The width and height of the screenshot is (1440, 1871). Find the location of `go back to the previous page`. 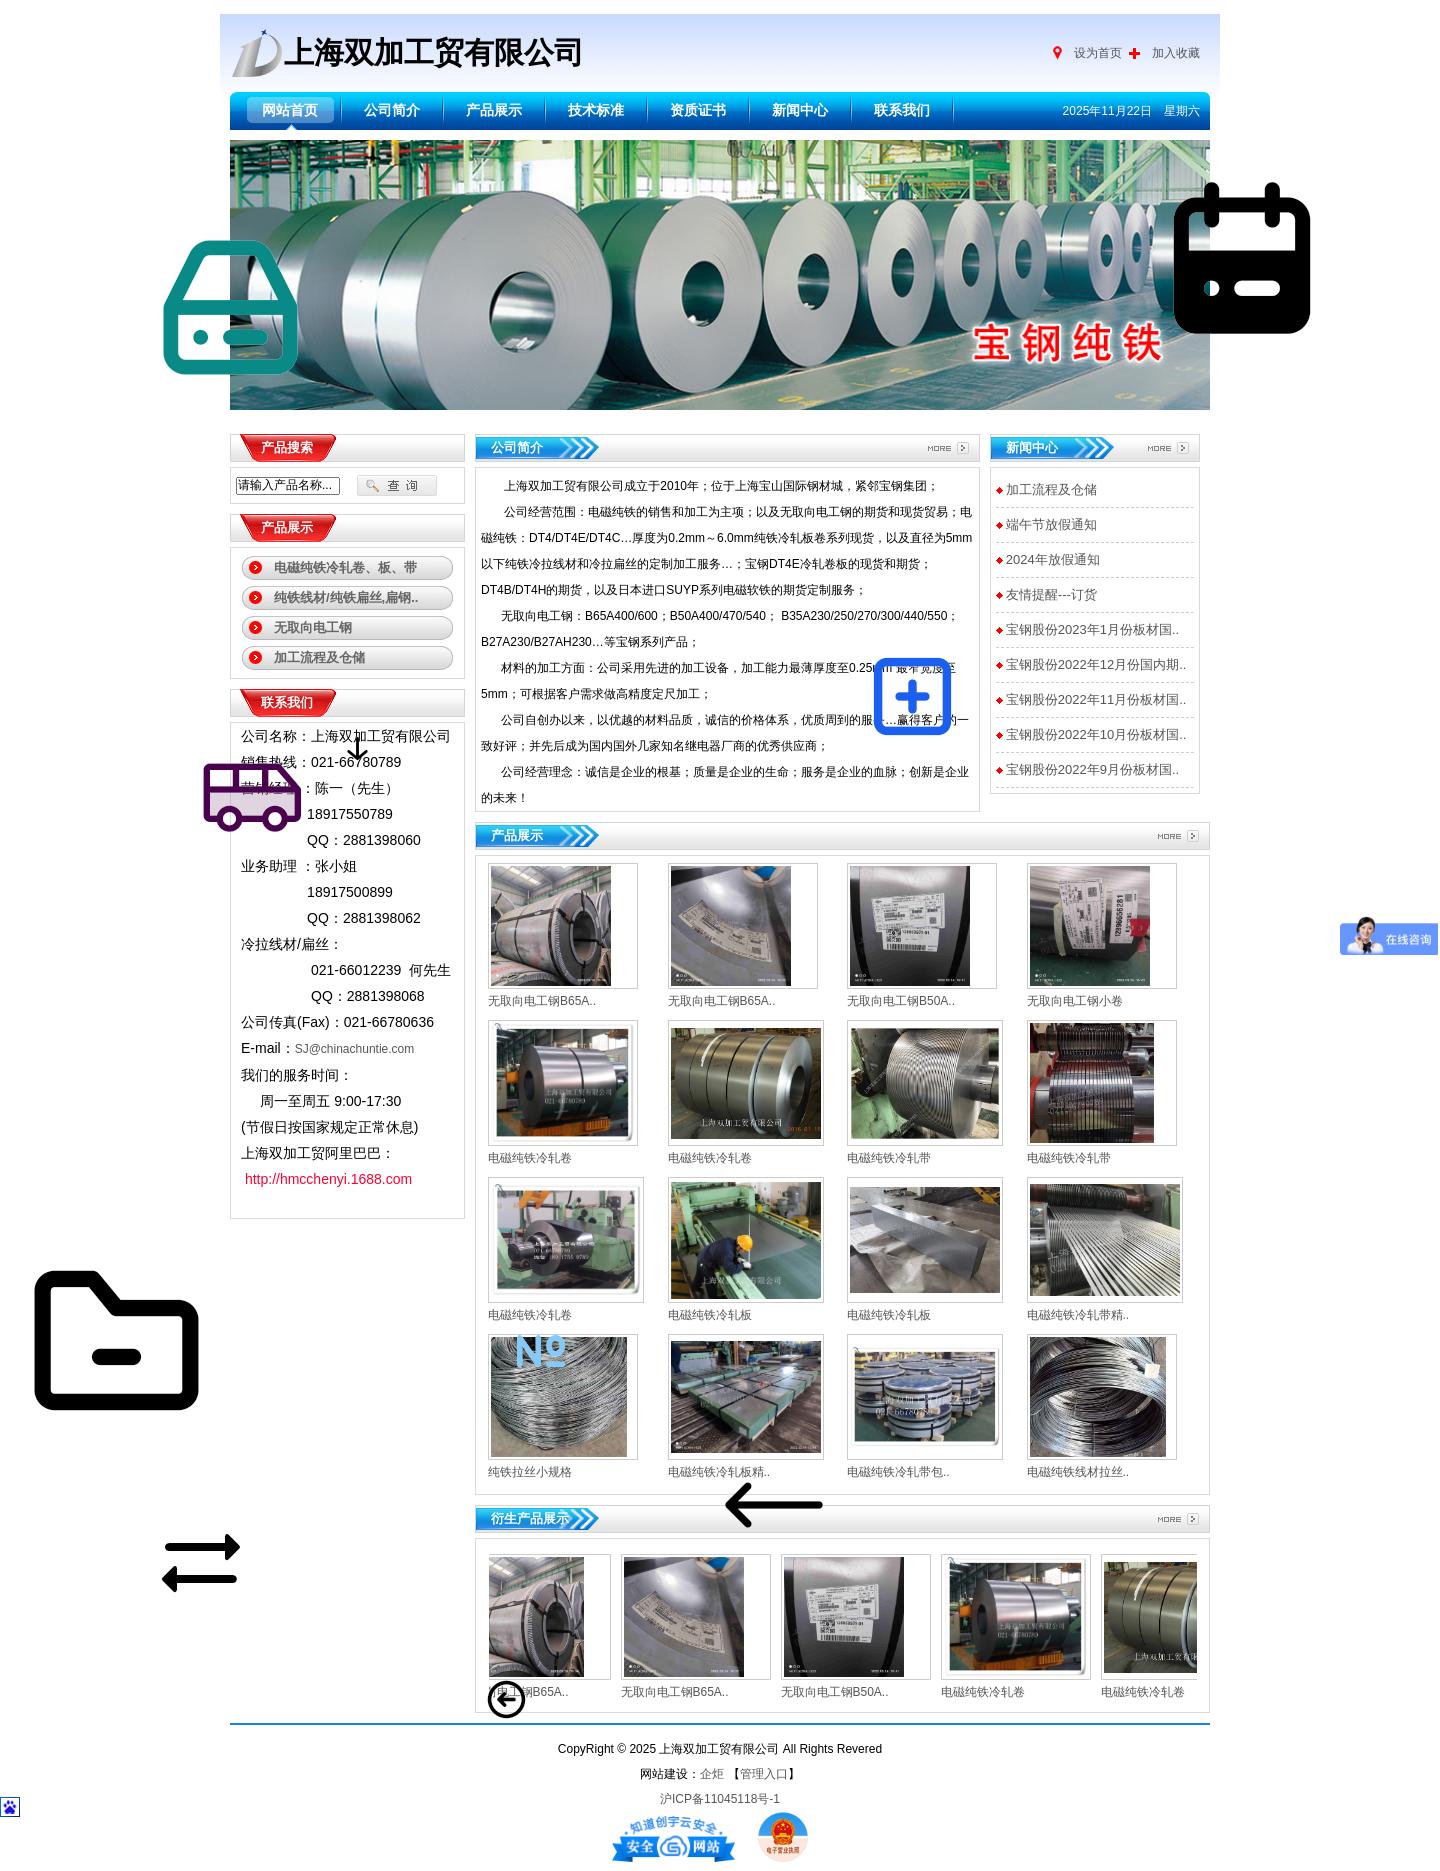

go back to the previous page is located at coordinates (774, 1505).